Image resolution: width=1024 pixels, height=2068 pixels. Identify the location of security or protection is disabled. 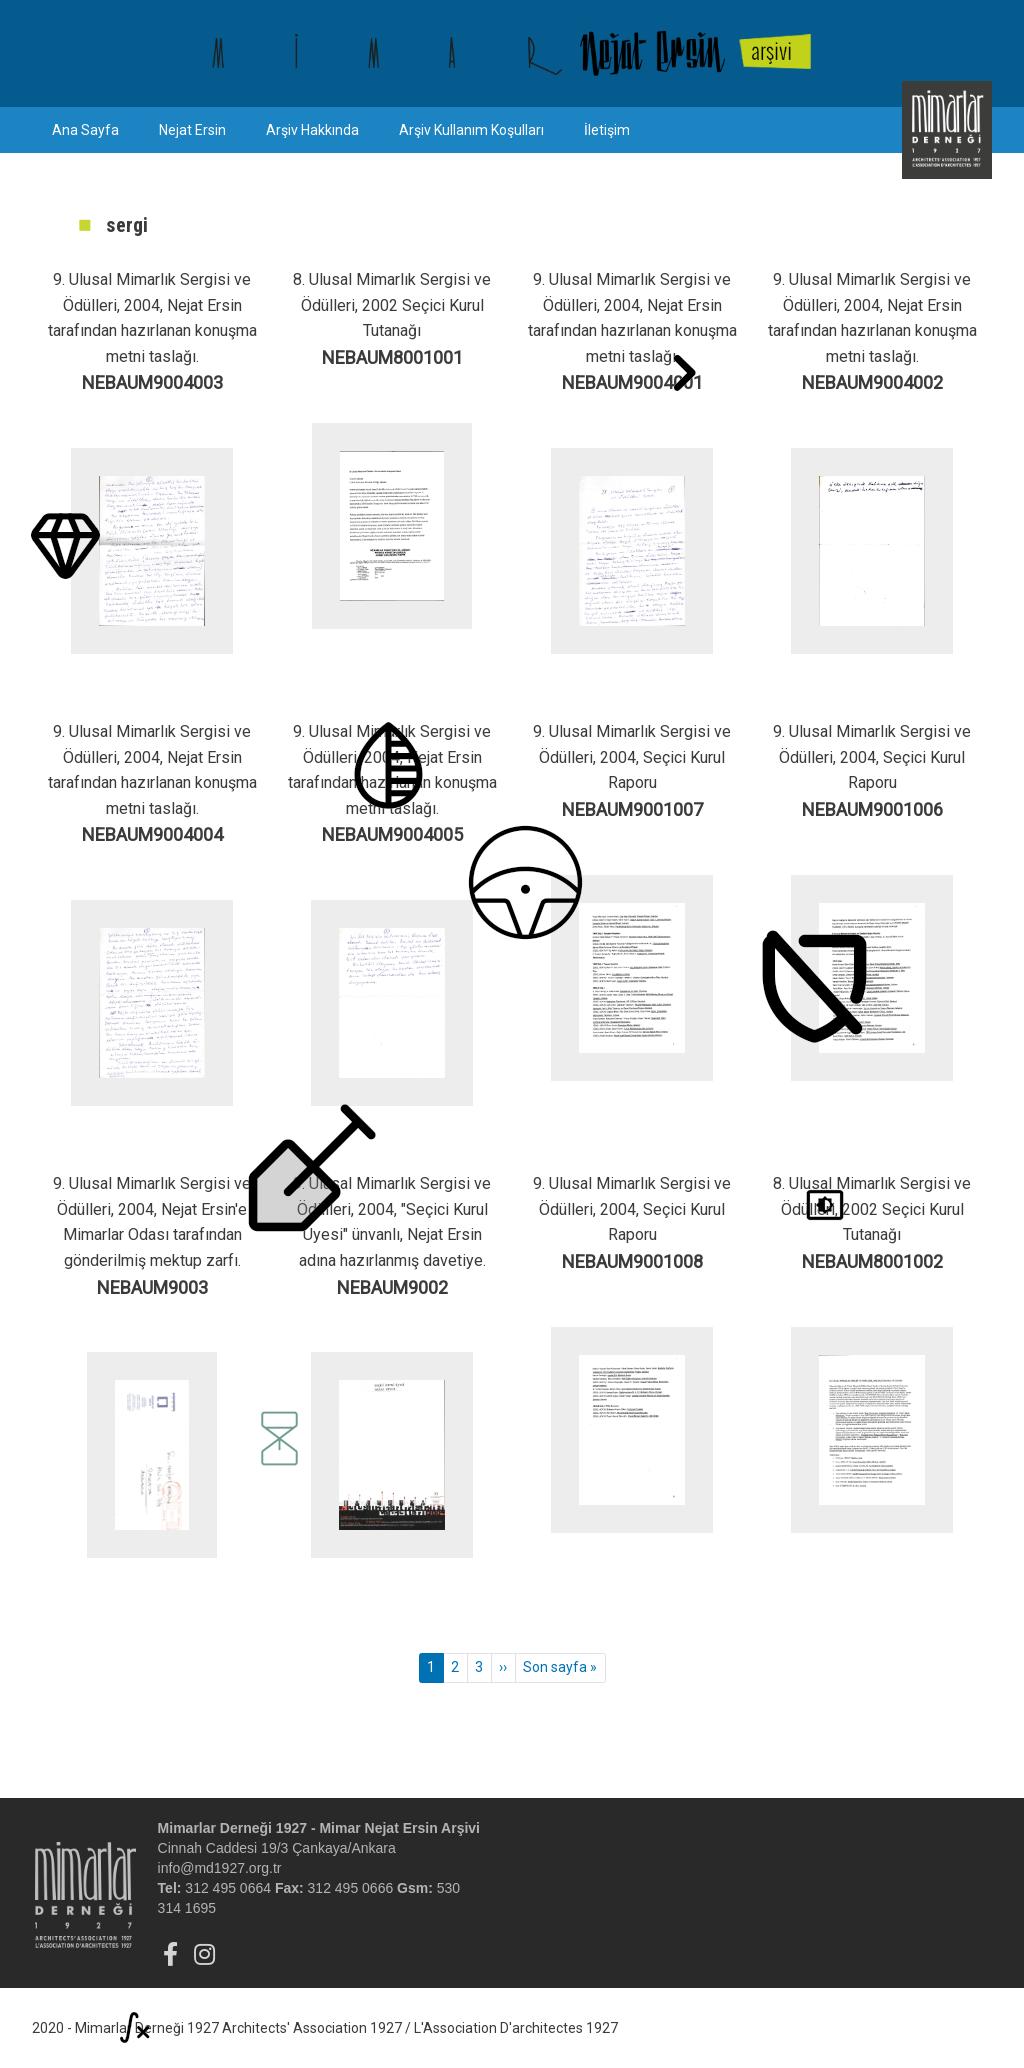
(814, 982).